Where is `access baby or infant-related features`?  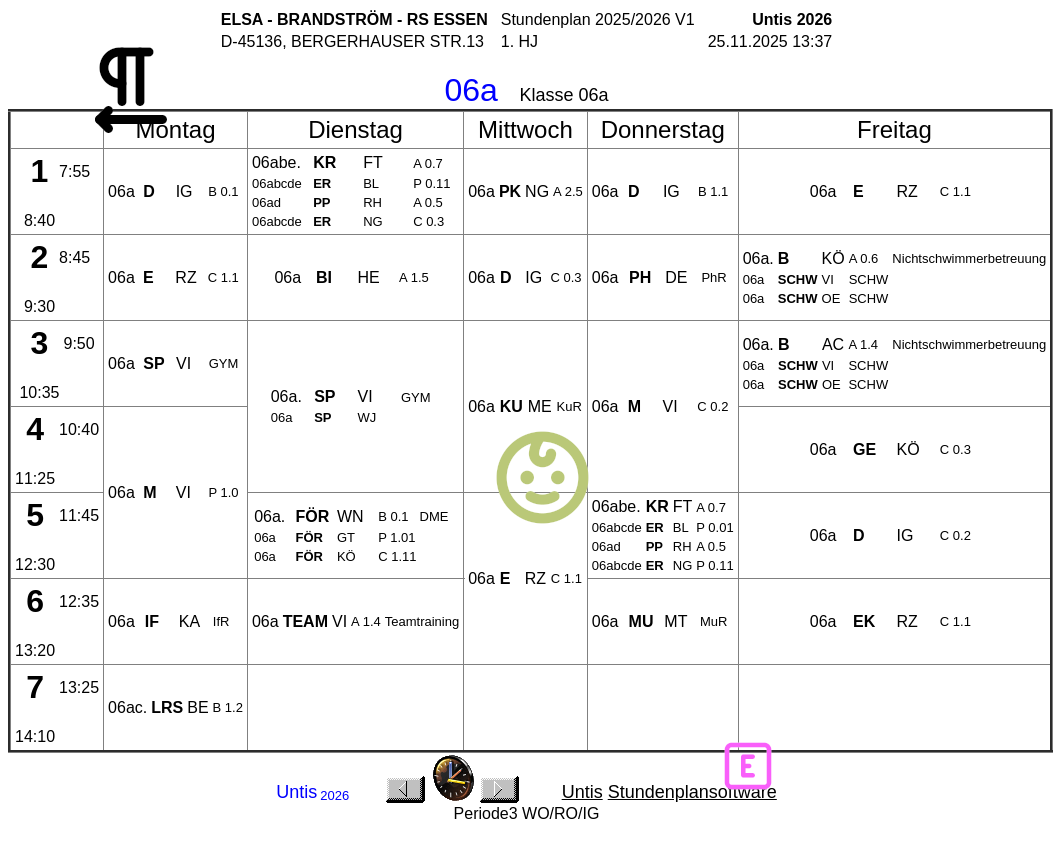
access baby or infant-related features is located at coordinates (542, 477).